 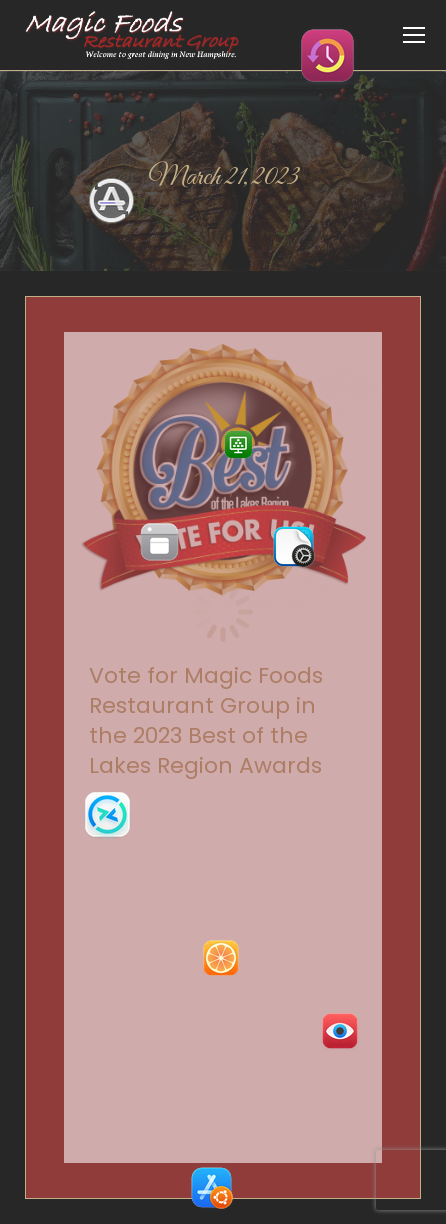 I want to click on launch VMware Horizon client for virtual desktop access, so click(x=238, y=444).